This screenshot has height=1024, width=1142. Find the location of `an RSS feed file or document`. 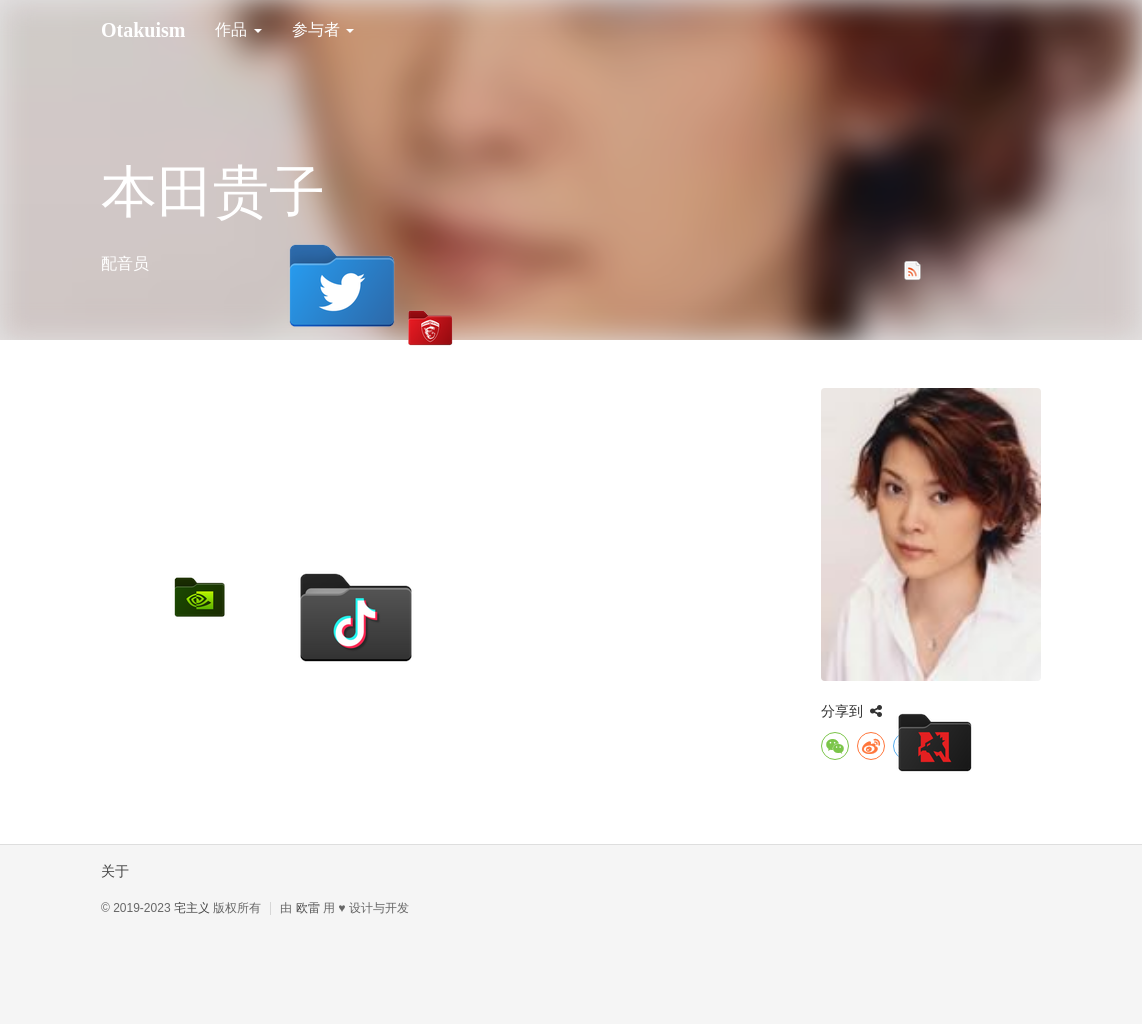

an RSS feed file or document is located at coordinates (912, 270).